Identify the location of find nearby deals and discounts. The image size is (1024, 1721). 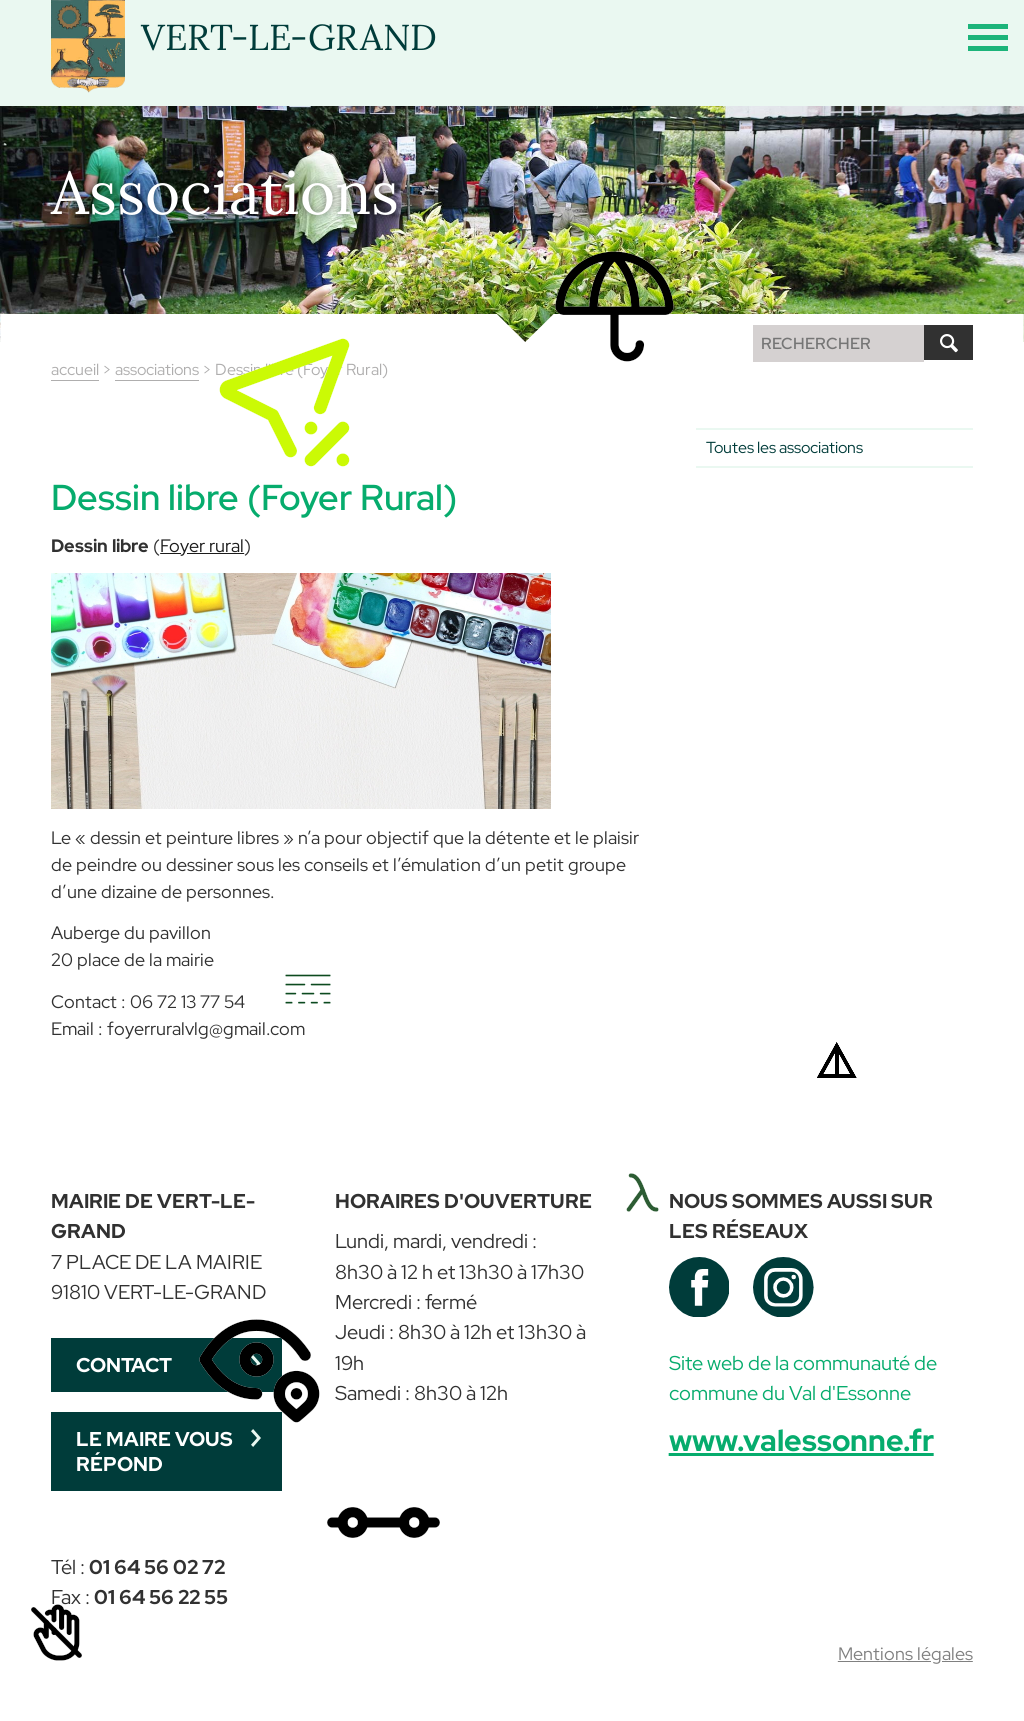
(285, 402).